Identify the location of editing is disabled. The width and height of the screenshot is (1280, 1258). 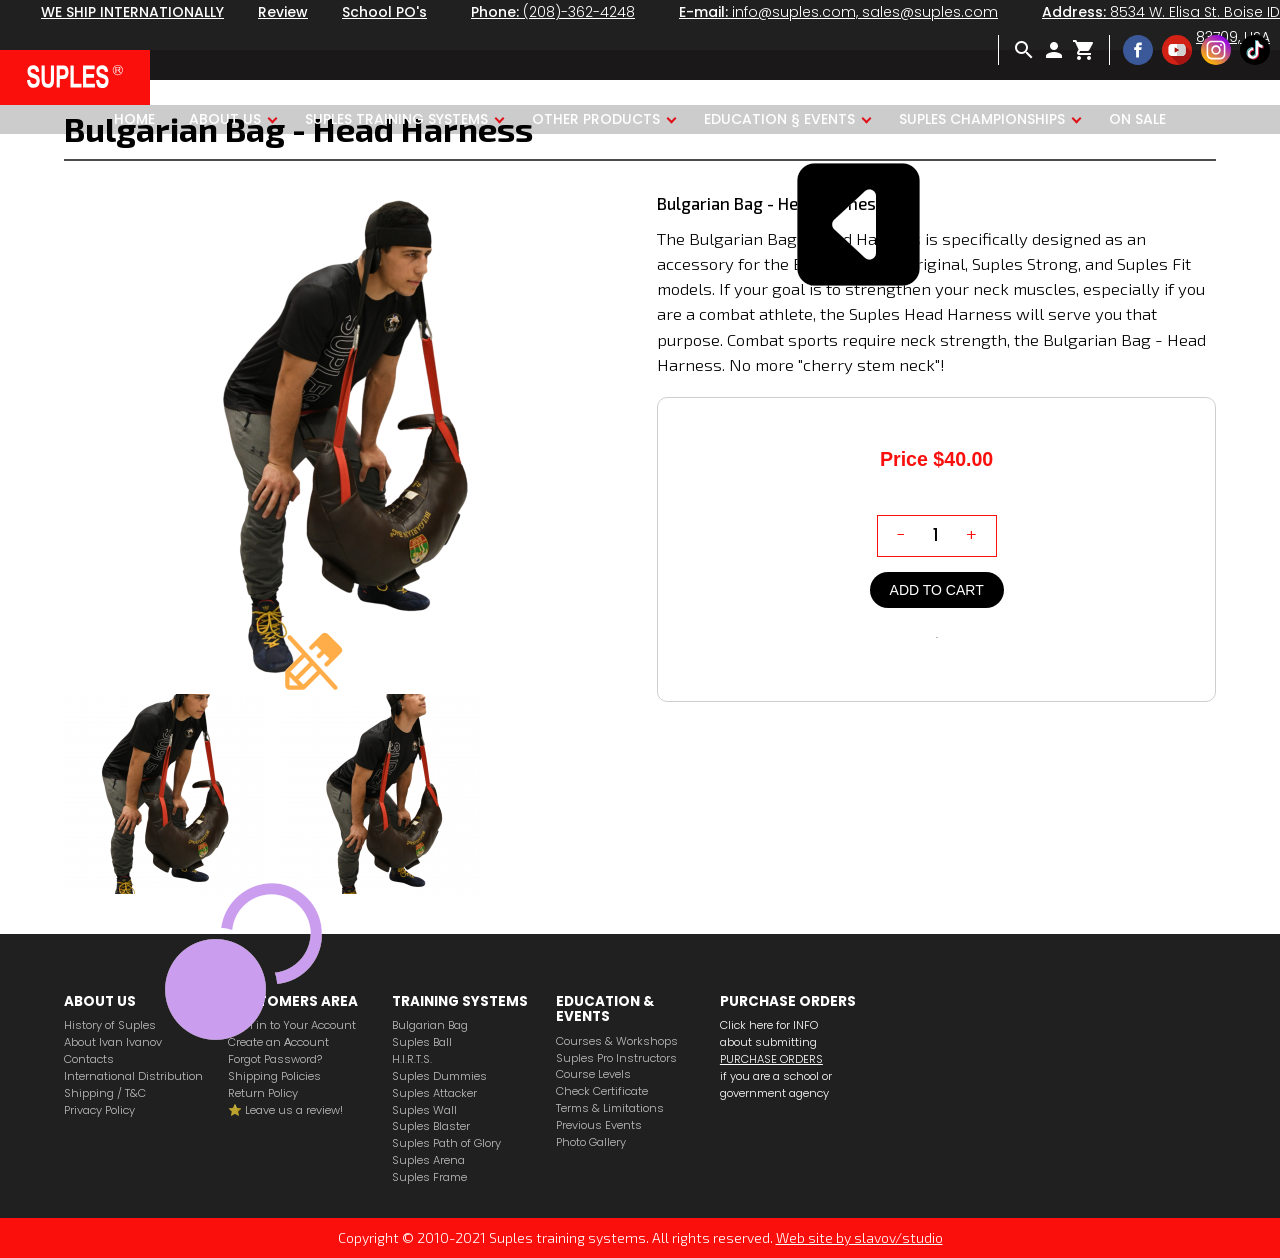
(312, 662).